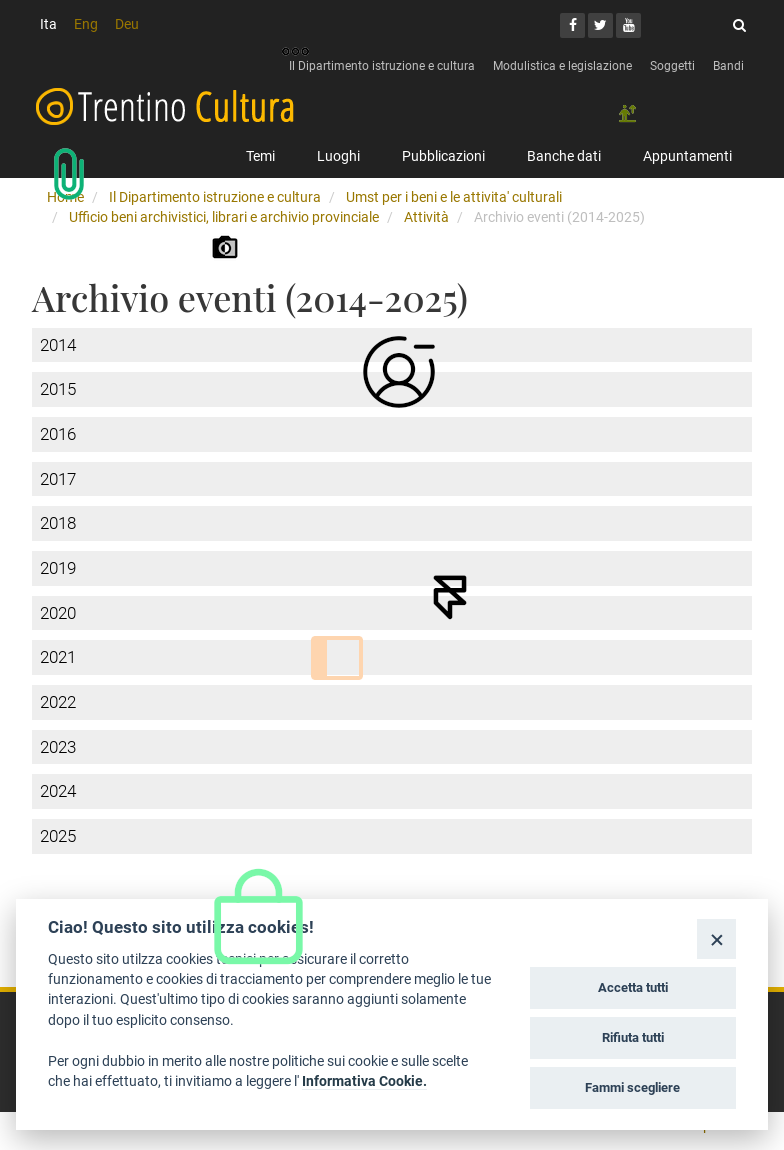  What do you see at coordinates (258, 916) in the screenshot?
I see `view your shopping bag` at bounding box center [258, 916].